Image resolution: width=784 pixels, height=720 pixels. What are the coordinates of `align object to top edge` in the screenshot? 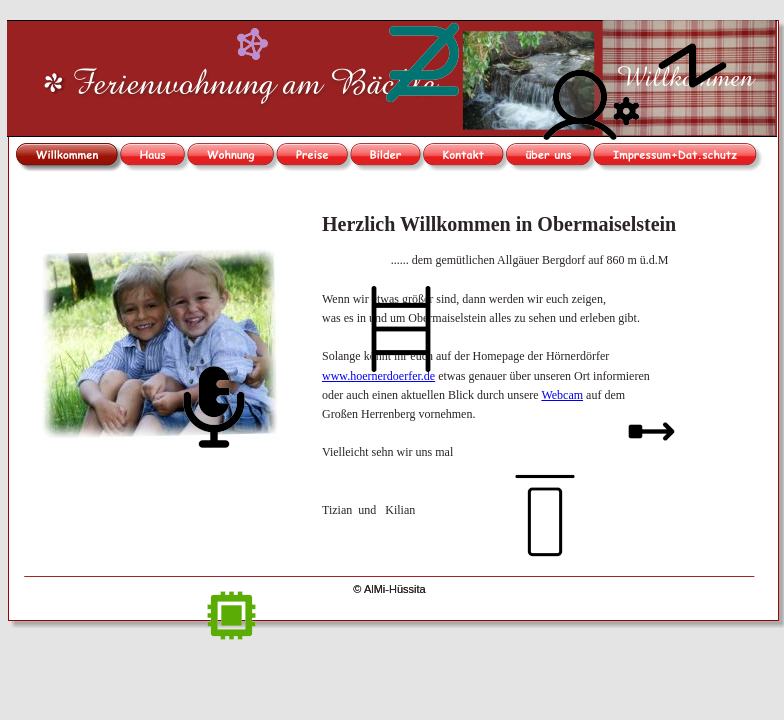 It's located at (545, 514).